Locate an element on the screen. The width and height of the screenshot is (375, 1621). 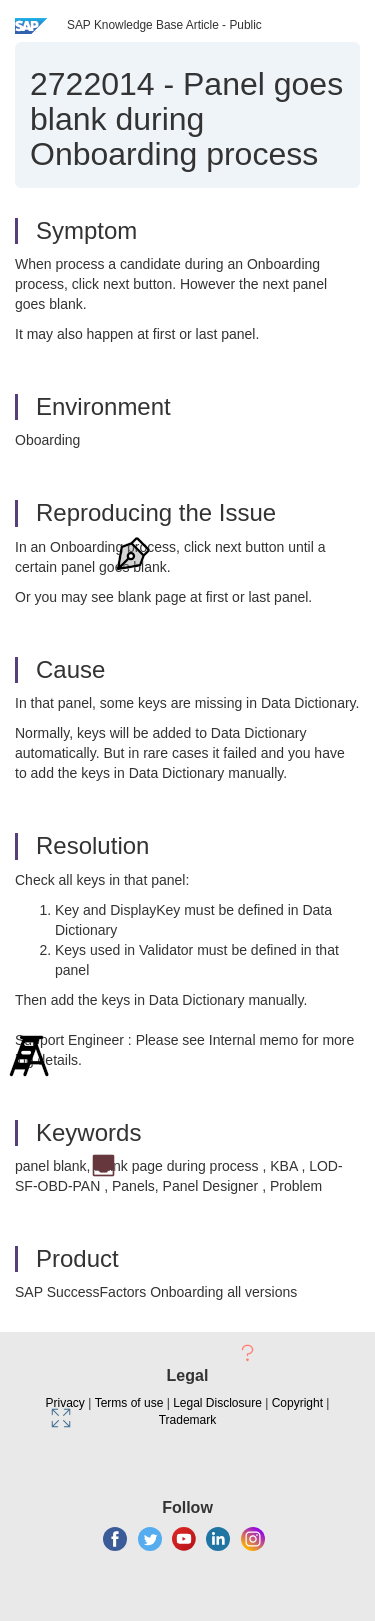
access help or support is located at coordinates (247, 1352).